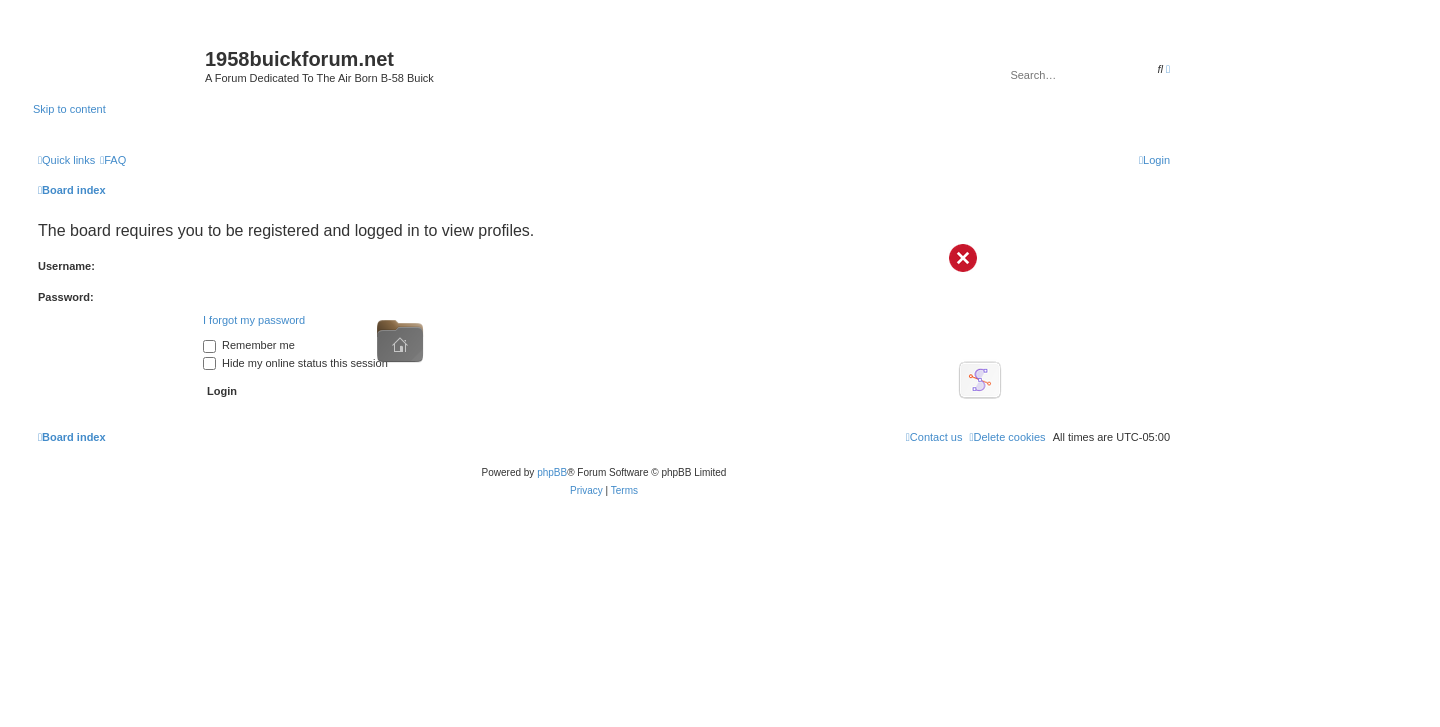 The height and width of the screenshot is (727, 1440). What do you see at coordinates (963, 258) in the screenshot?
I see `close or exit the application` at bounding box center [963, 258].